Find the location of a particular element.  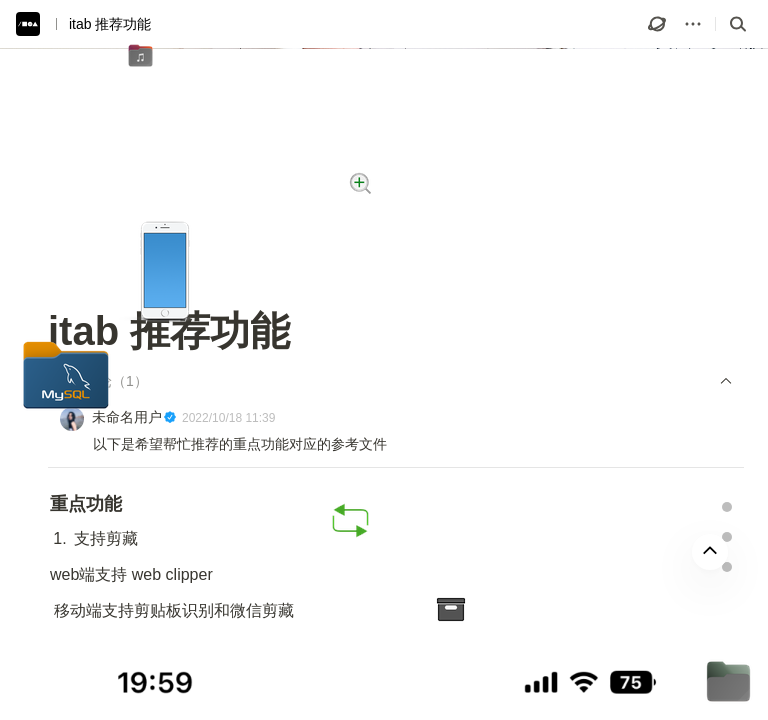

view archived emails is located at coordinates (451, 609).